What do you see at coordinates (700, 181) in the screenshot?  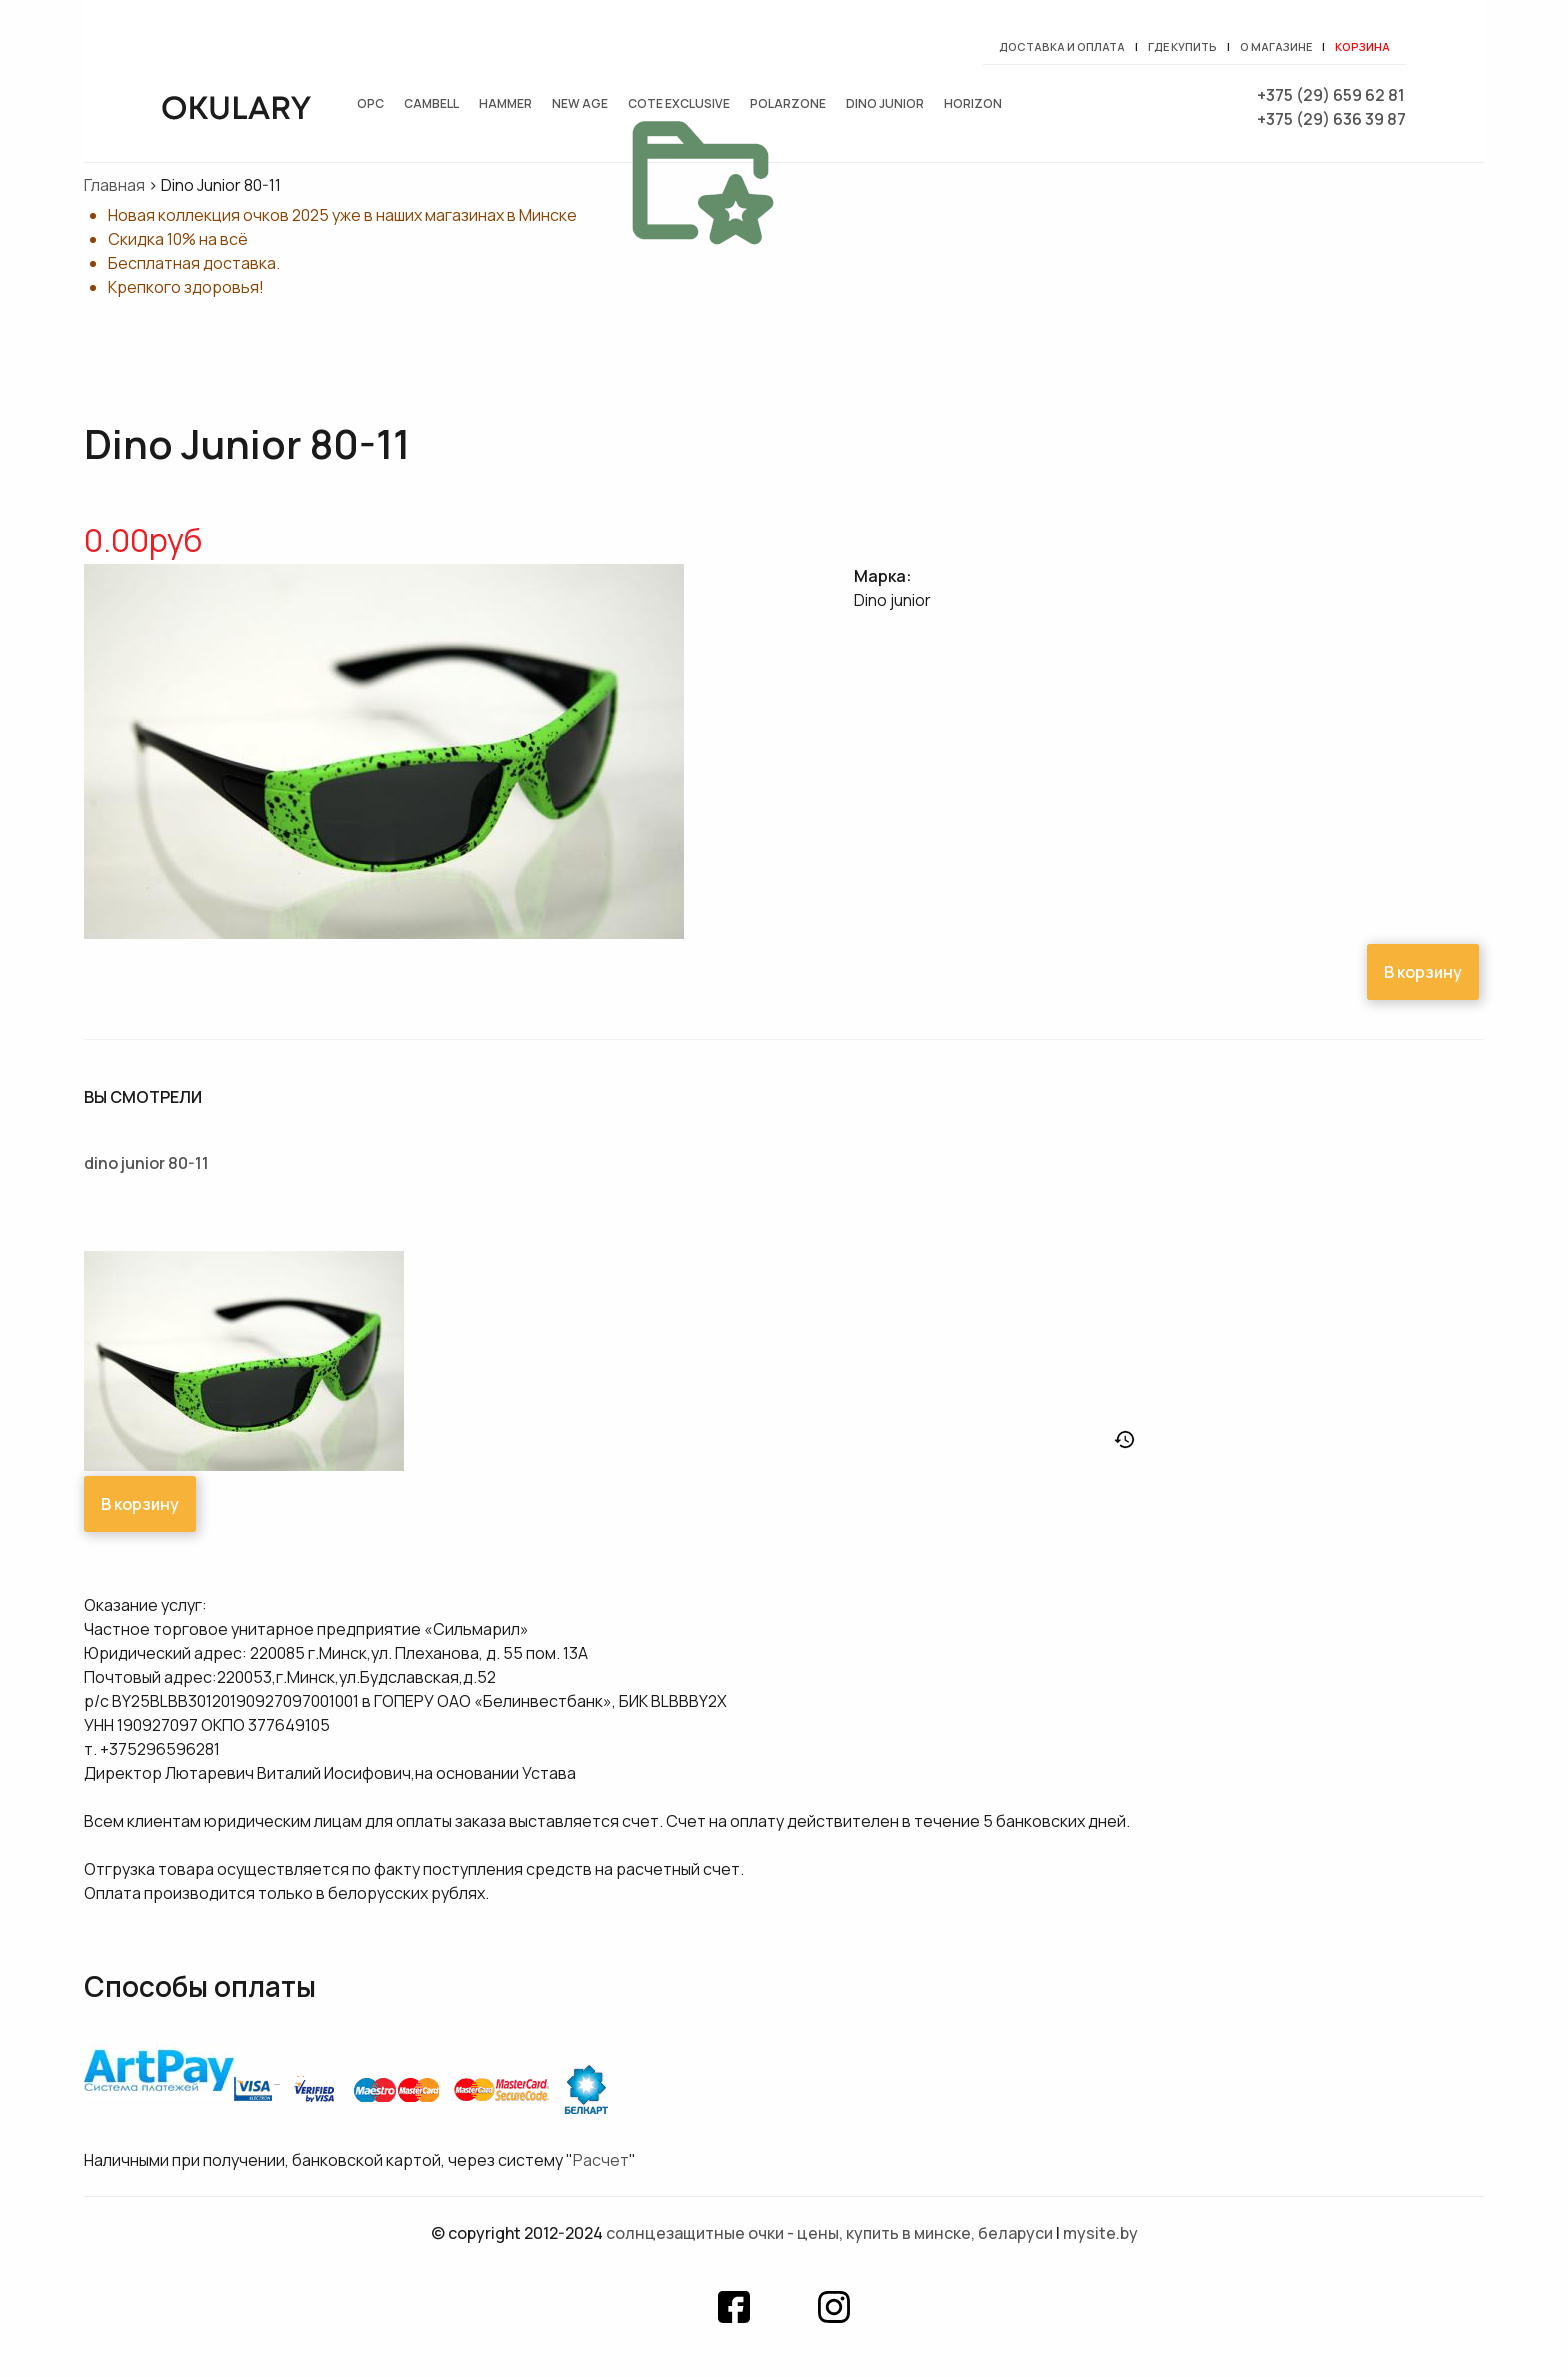 I see `access your favorite or starred folders` at bounding box center [700, 181].